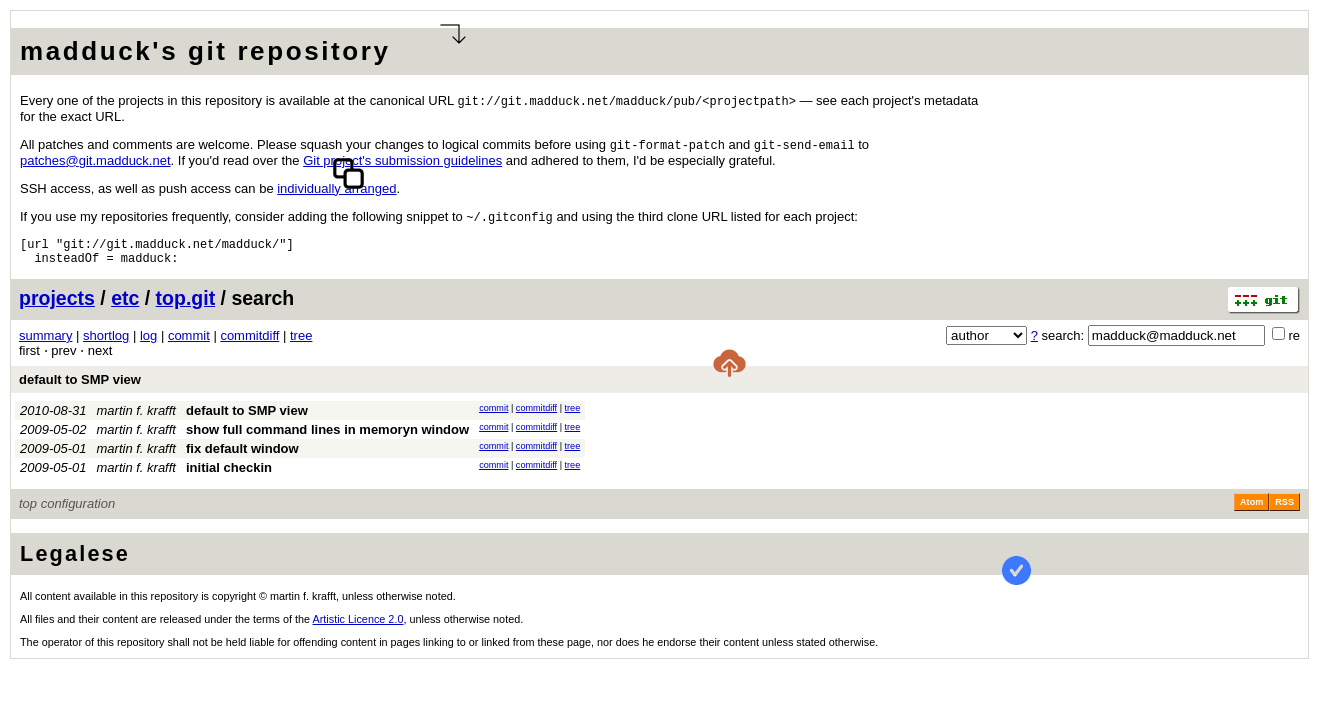  Describe the element at coordinates (729, 362) in the screenshot. I see `upload a file to cloud storage` at that location.